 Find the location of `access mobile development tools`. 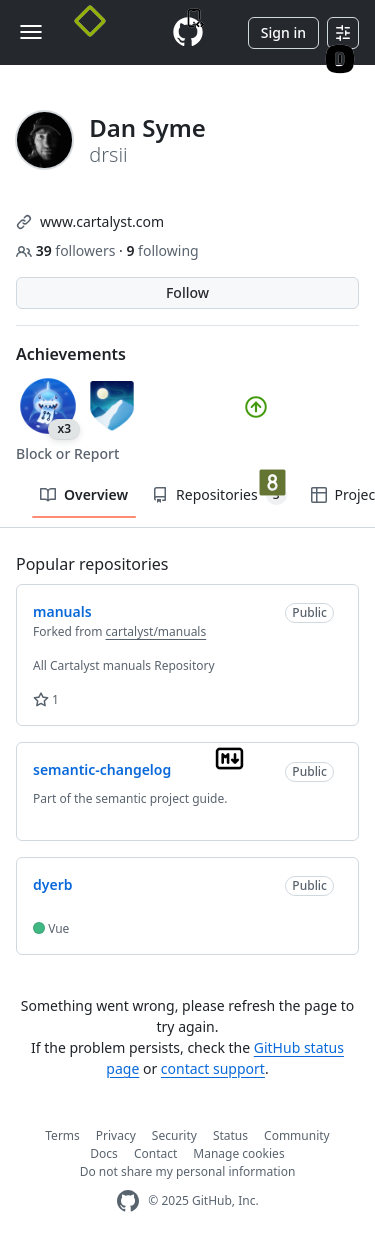

access mobile development tools is located at coordinates (194, 18).